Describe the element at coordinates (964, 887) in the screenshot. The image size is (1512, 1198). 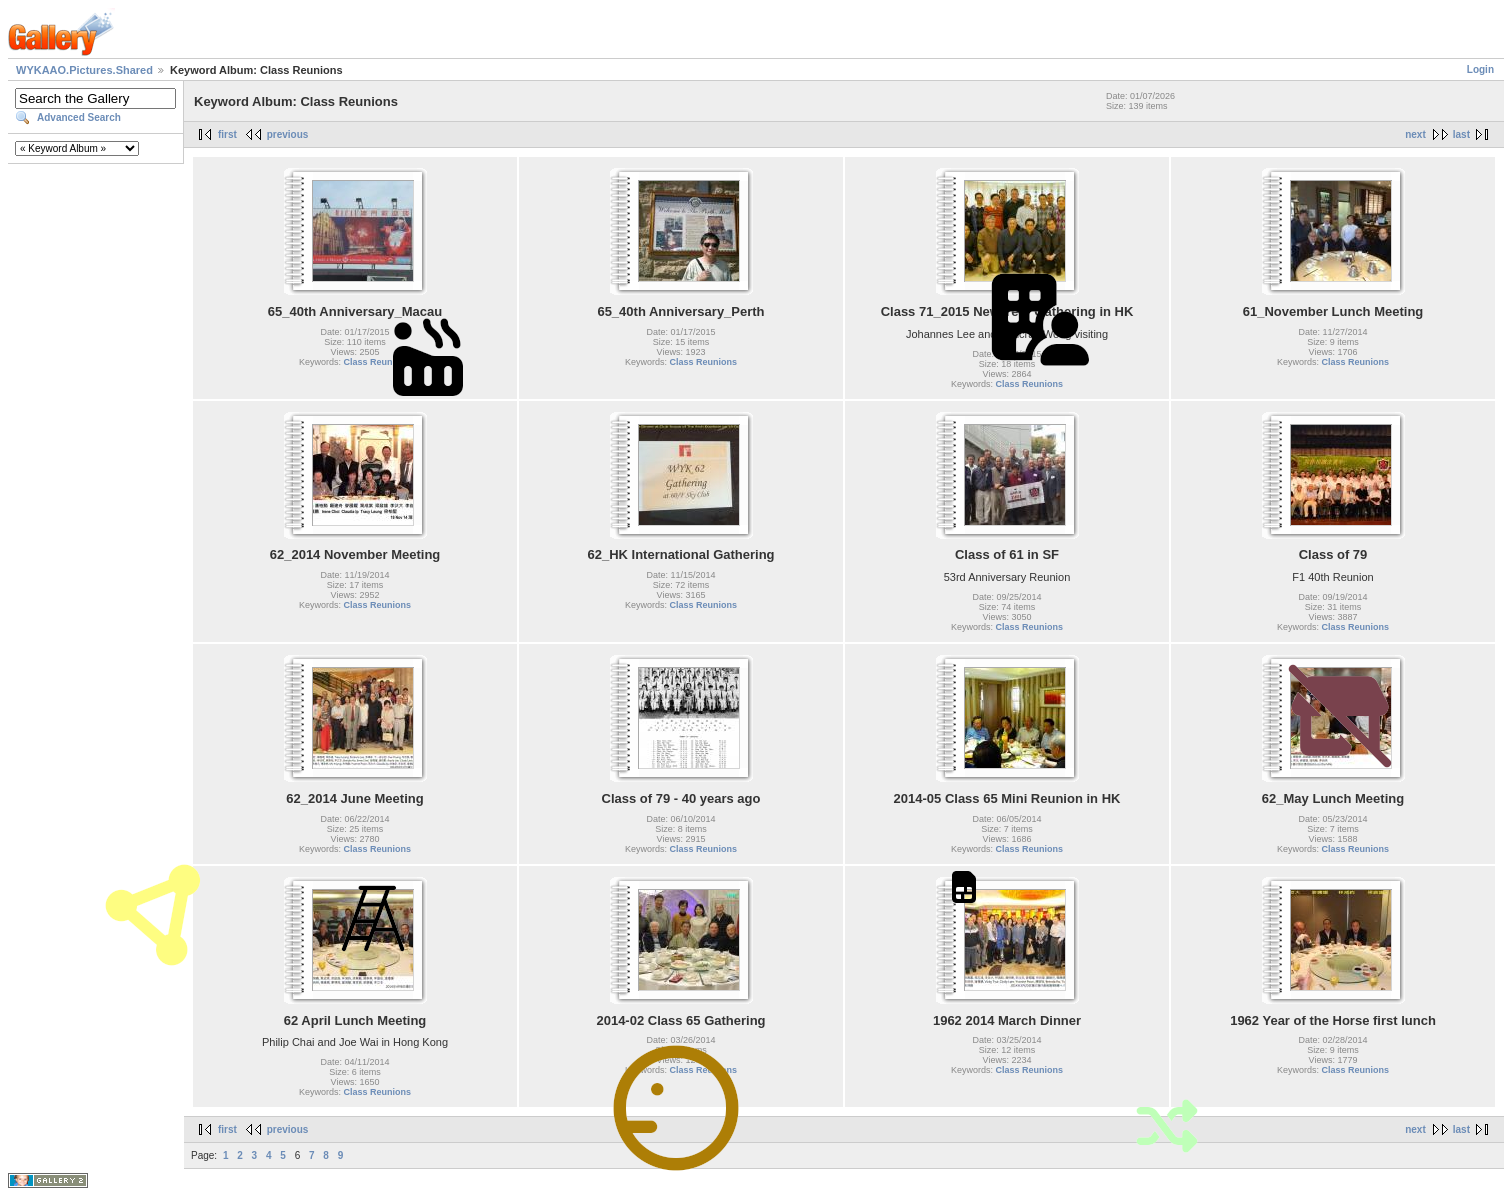
I see `manage sim card settings` at that location.